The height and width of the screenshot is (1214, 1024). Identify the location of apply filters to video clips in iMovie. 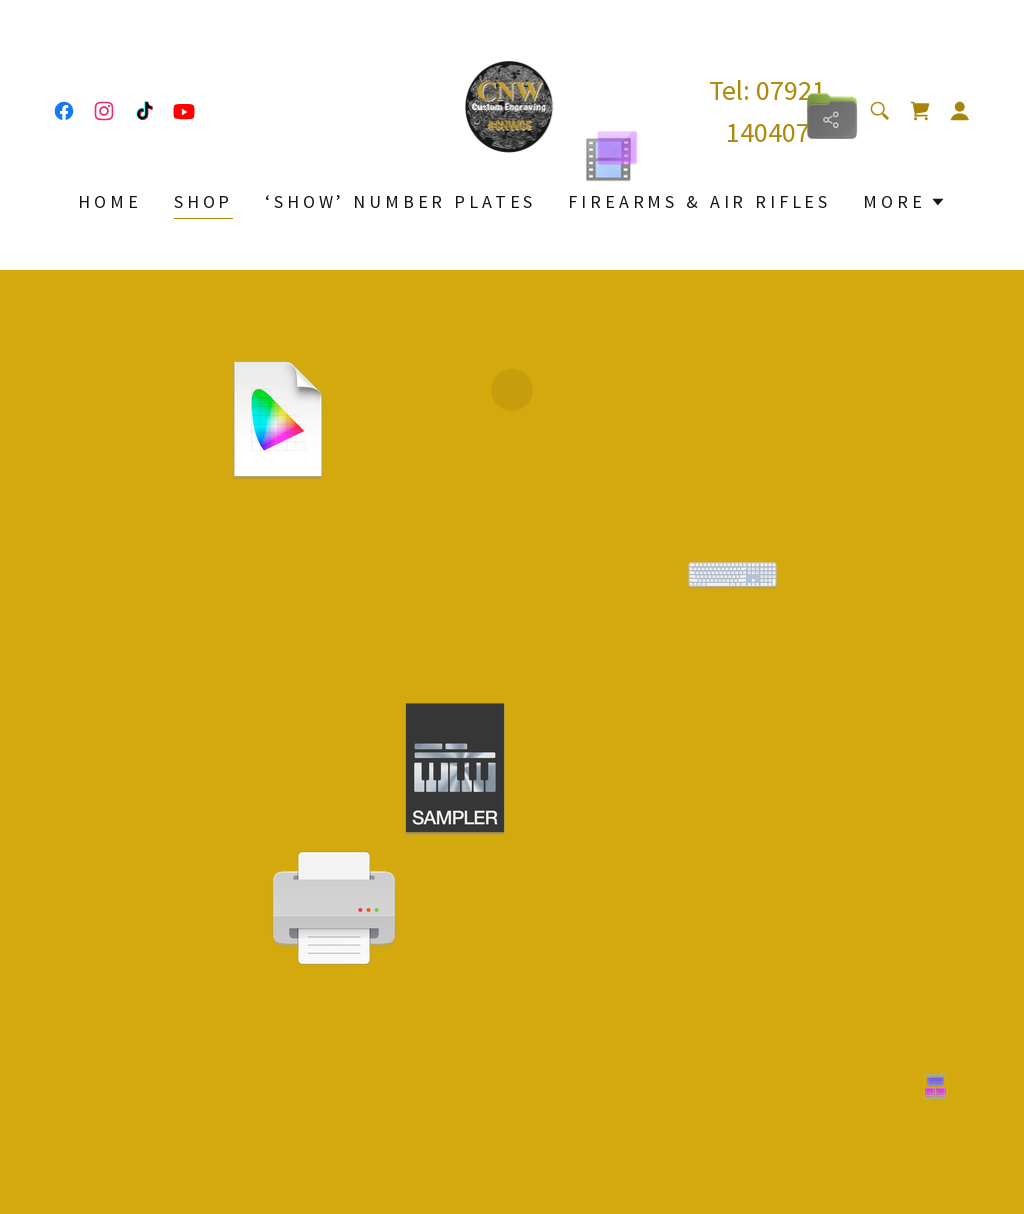
(611, 156).